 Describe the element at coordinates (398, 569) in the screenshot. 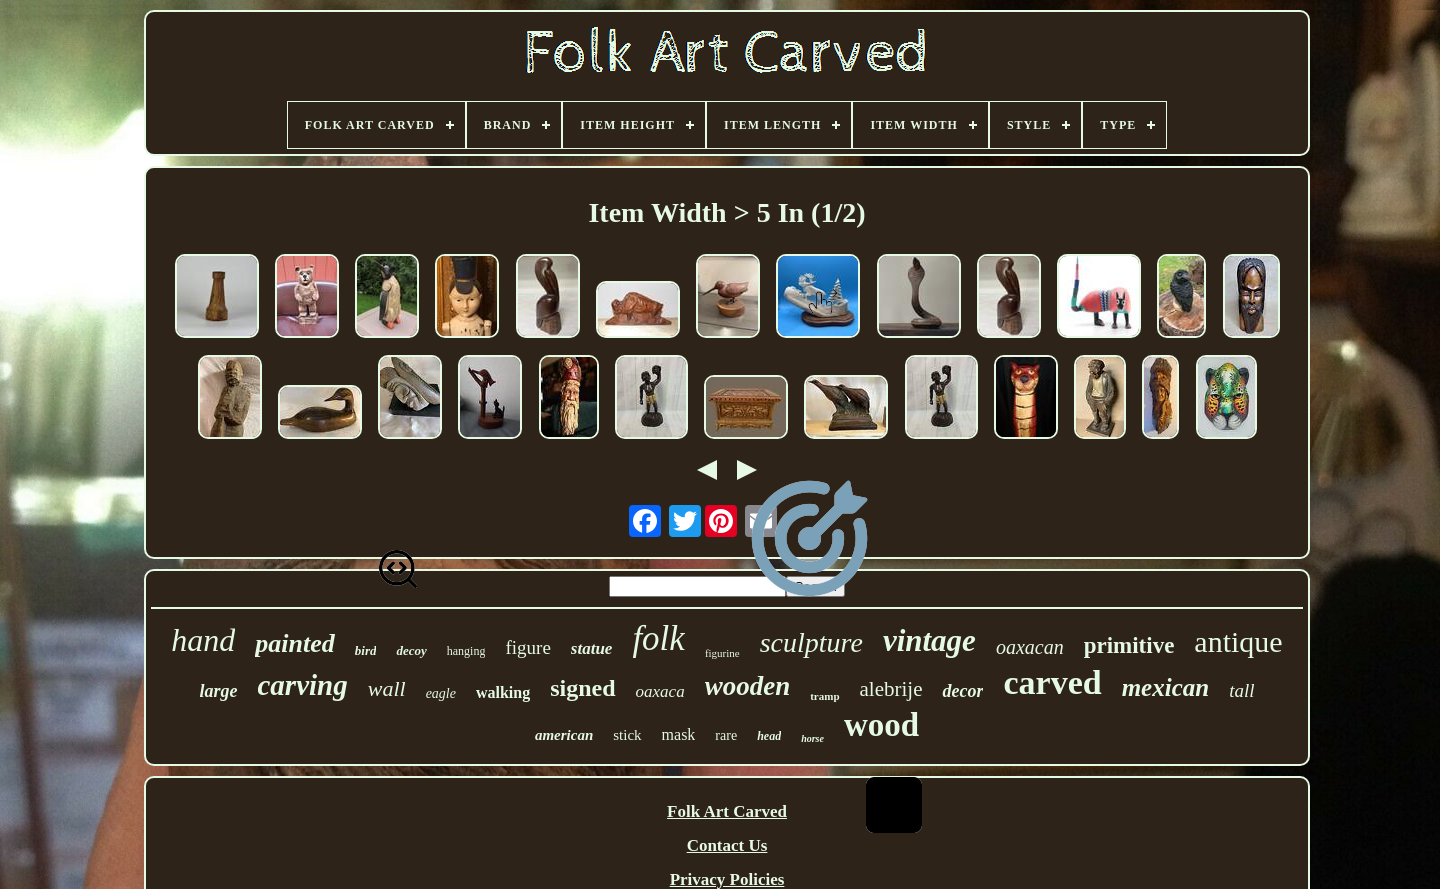

I see `scan or search through code` at that location.